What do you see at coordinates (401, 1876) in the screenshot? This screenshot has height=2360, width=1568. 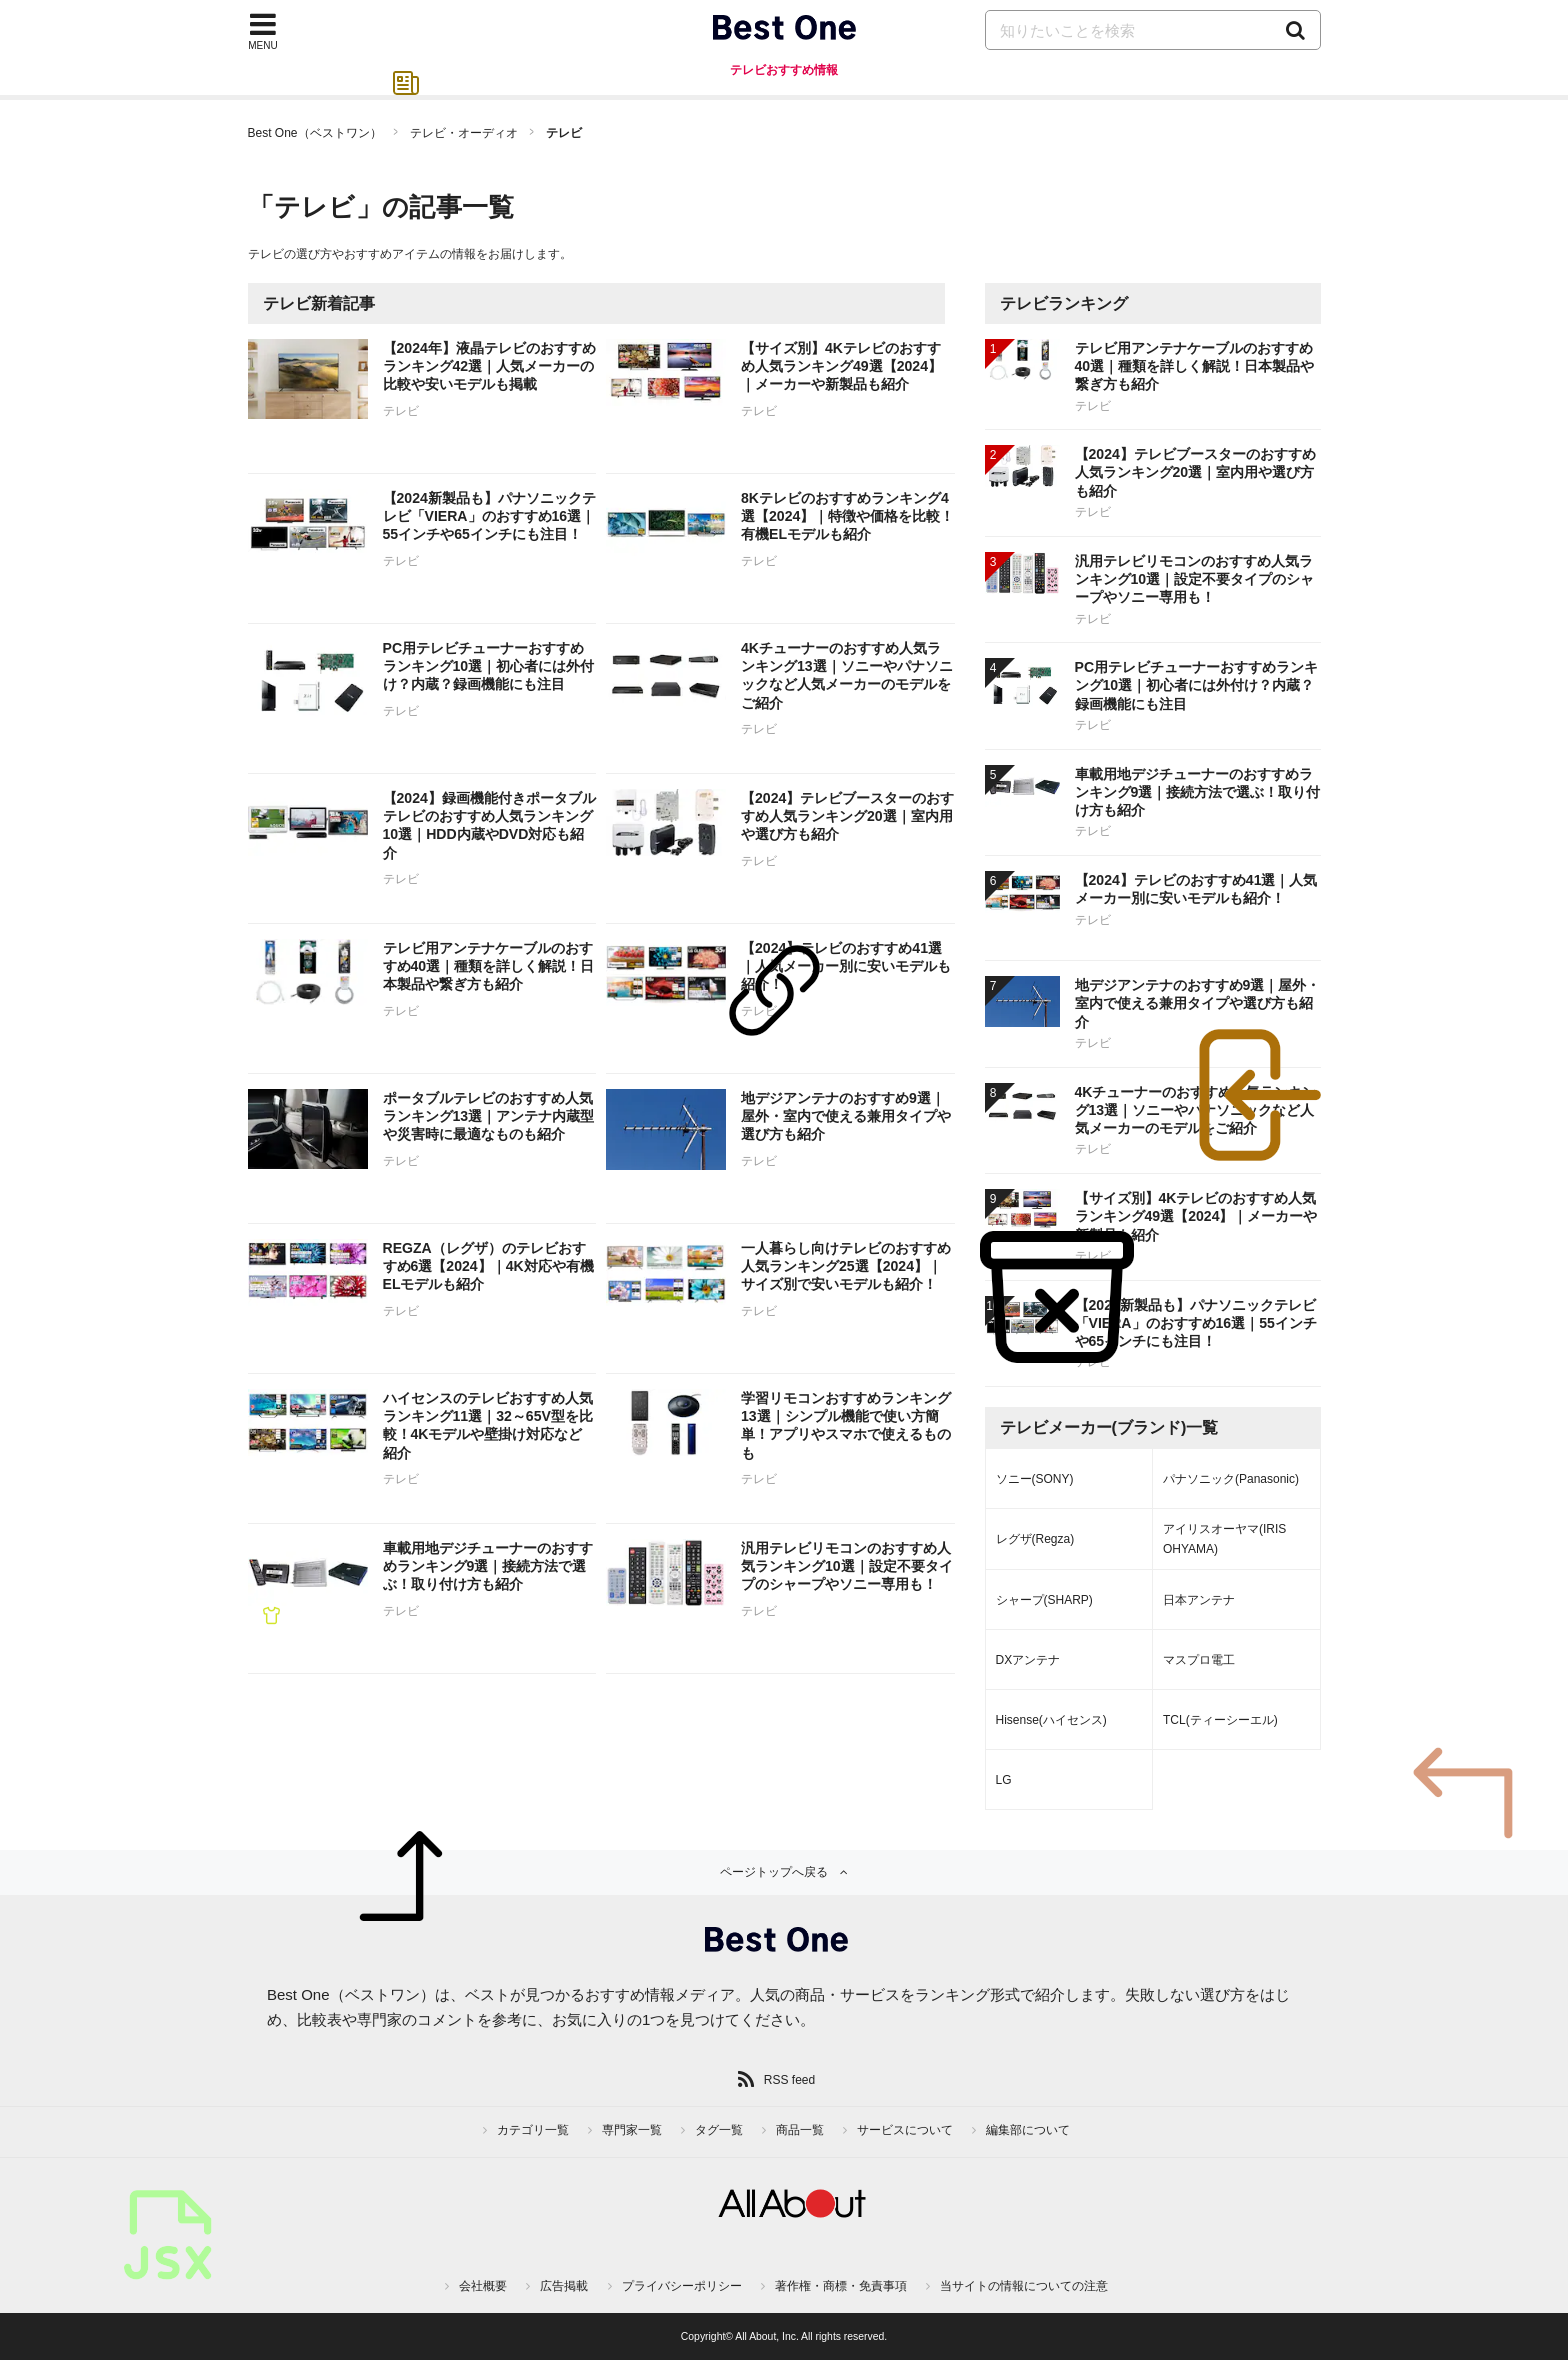 I see `turn right then continue upward` at bounding box center [401, 1876].